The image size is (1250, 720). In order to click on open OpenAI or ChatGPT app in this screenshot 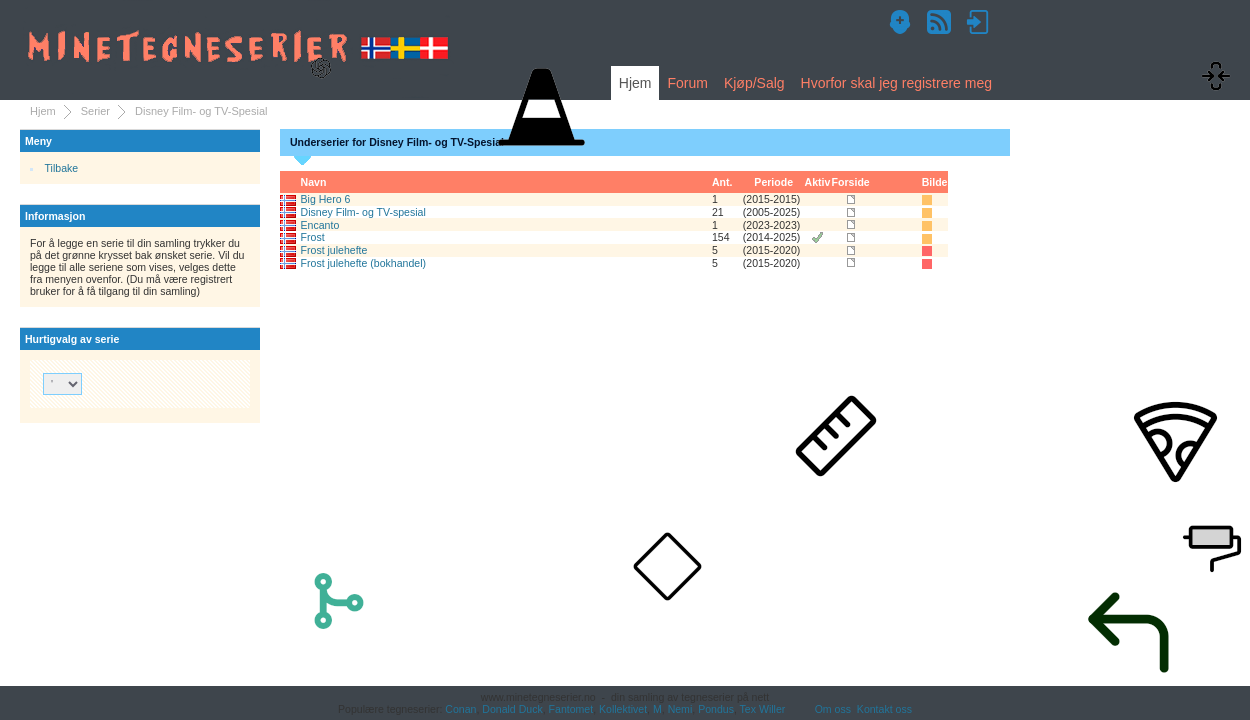, I will do `click(321, 68)`.